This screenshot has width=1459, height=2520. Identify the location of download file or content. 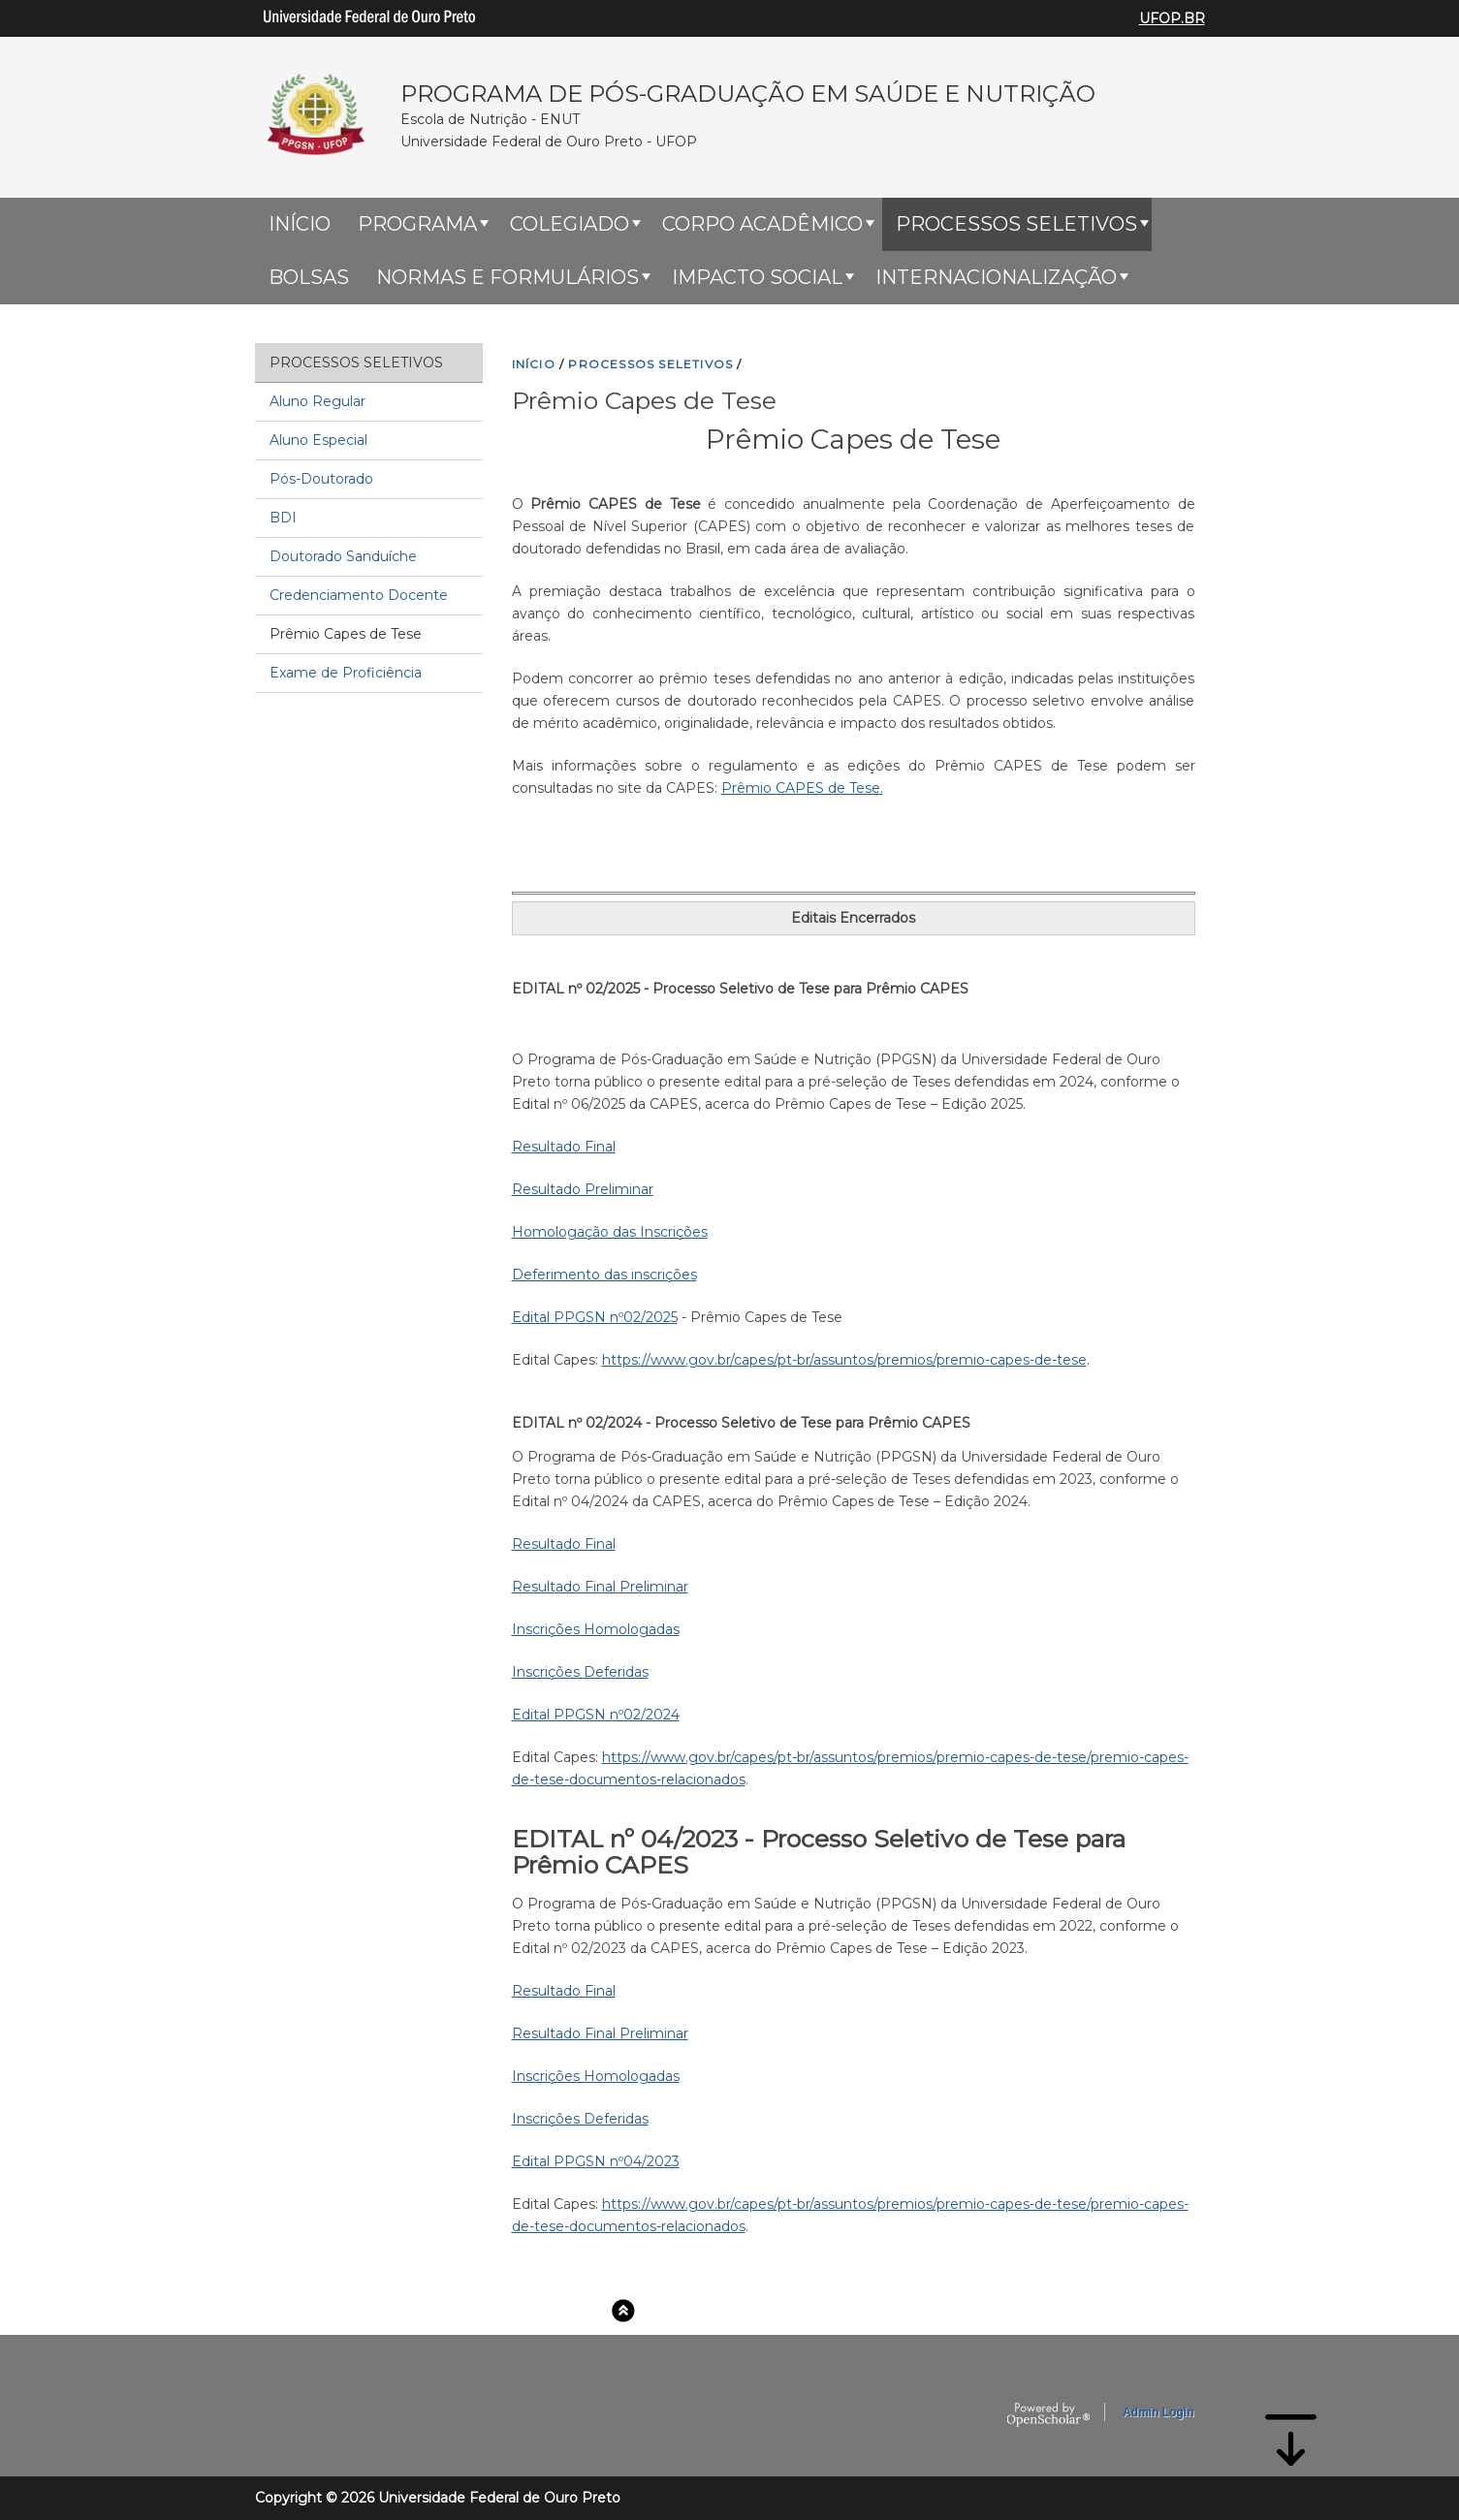
(1290, 2440).